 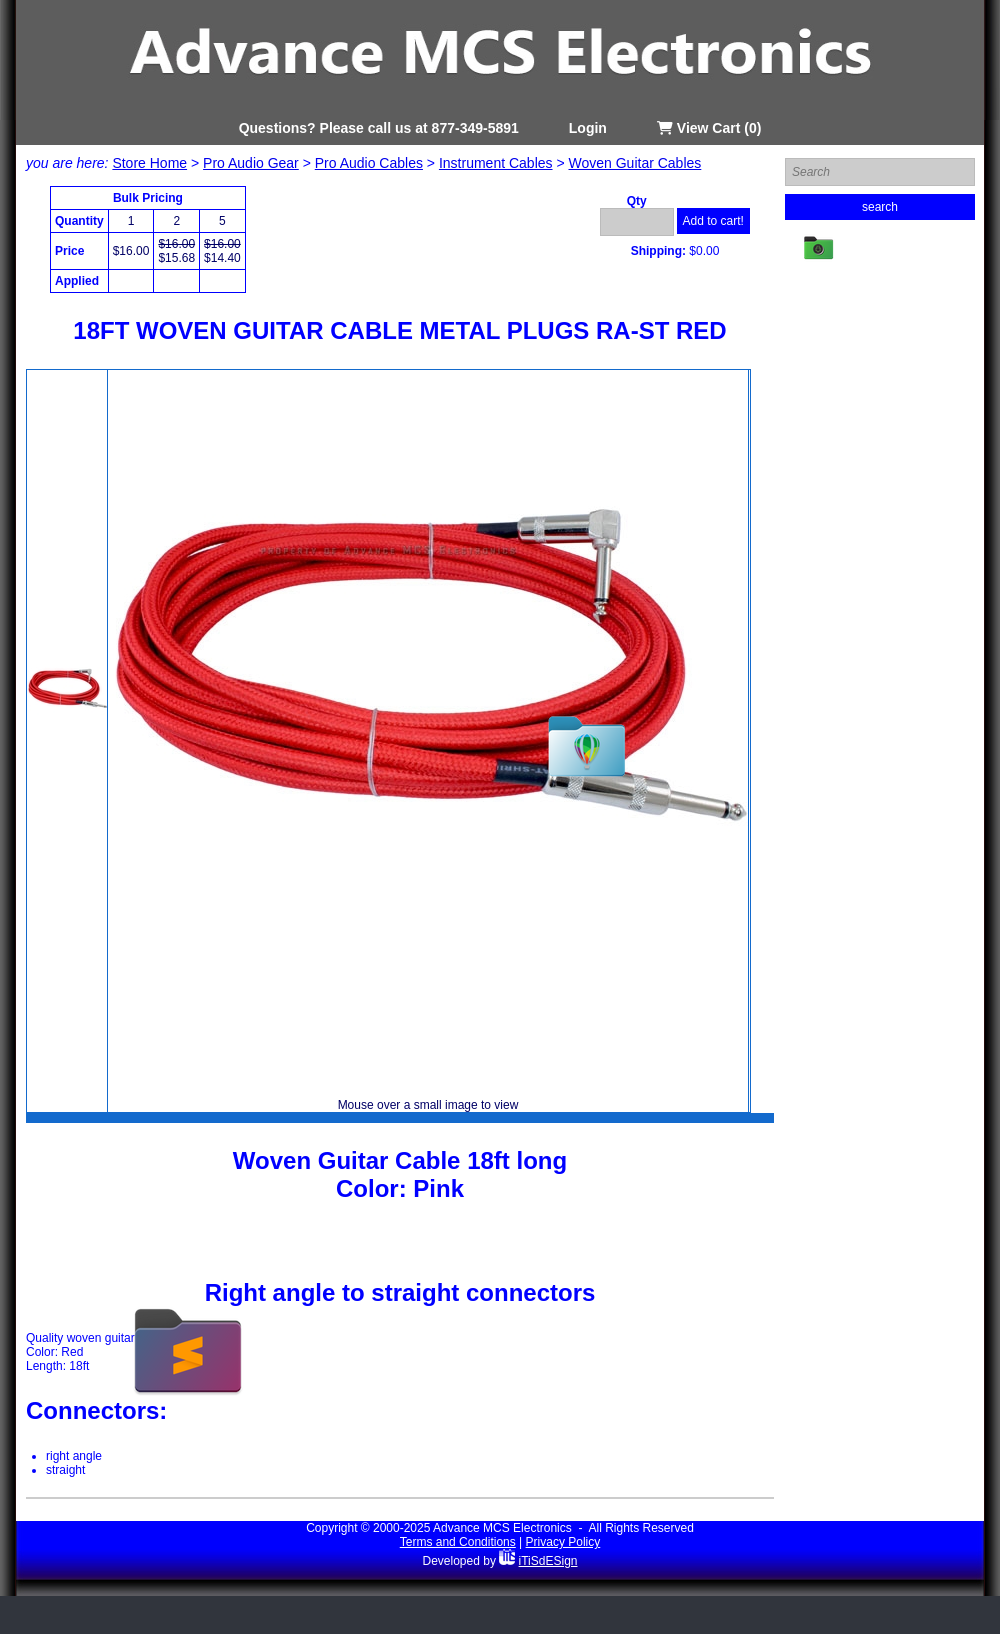 I want to click on open folder containing CorelDRAW files, so click(x=586, y=748).